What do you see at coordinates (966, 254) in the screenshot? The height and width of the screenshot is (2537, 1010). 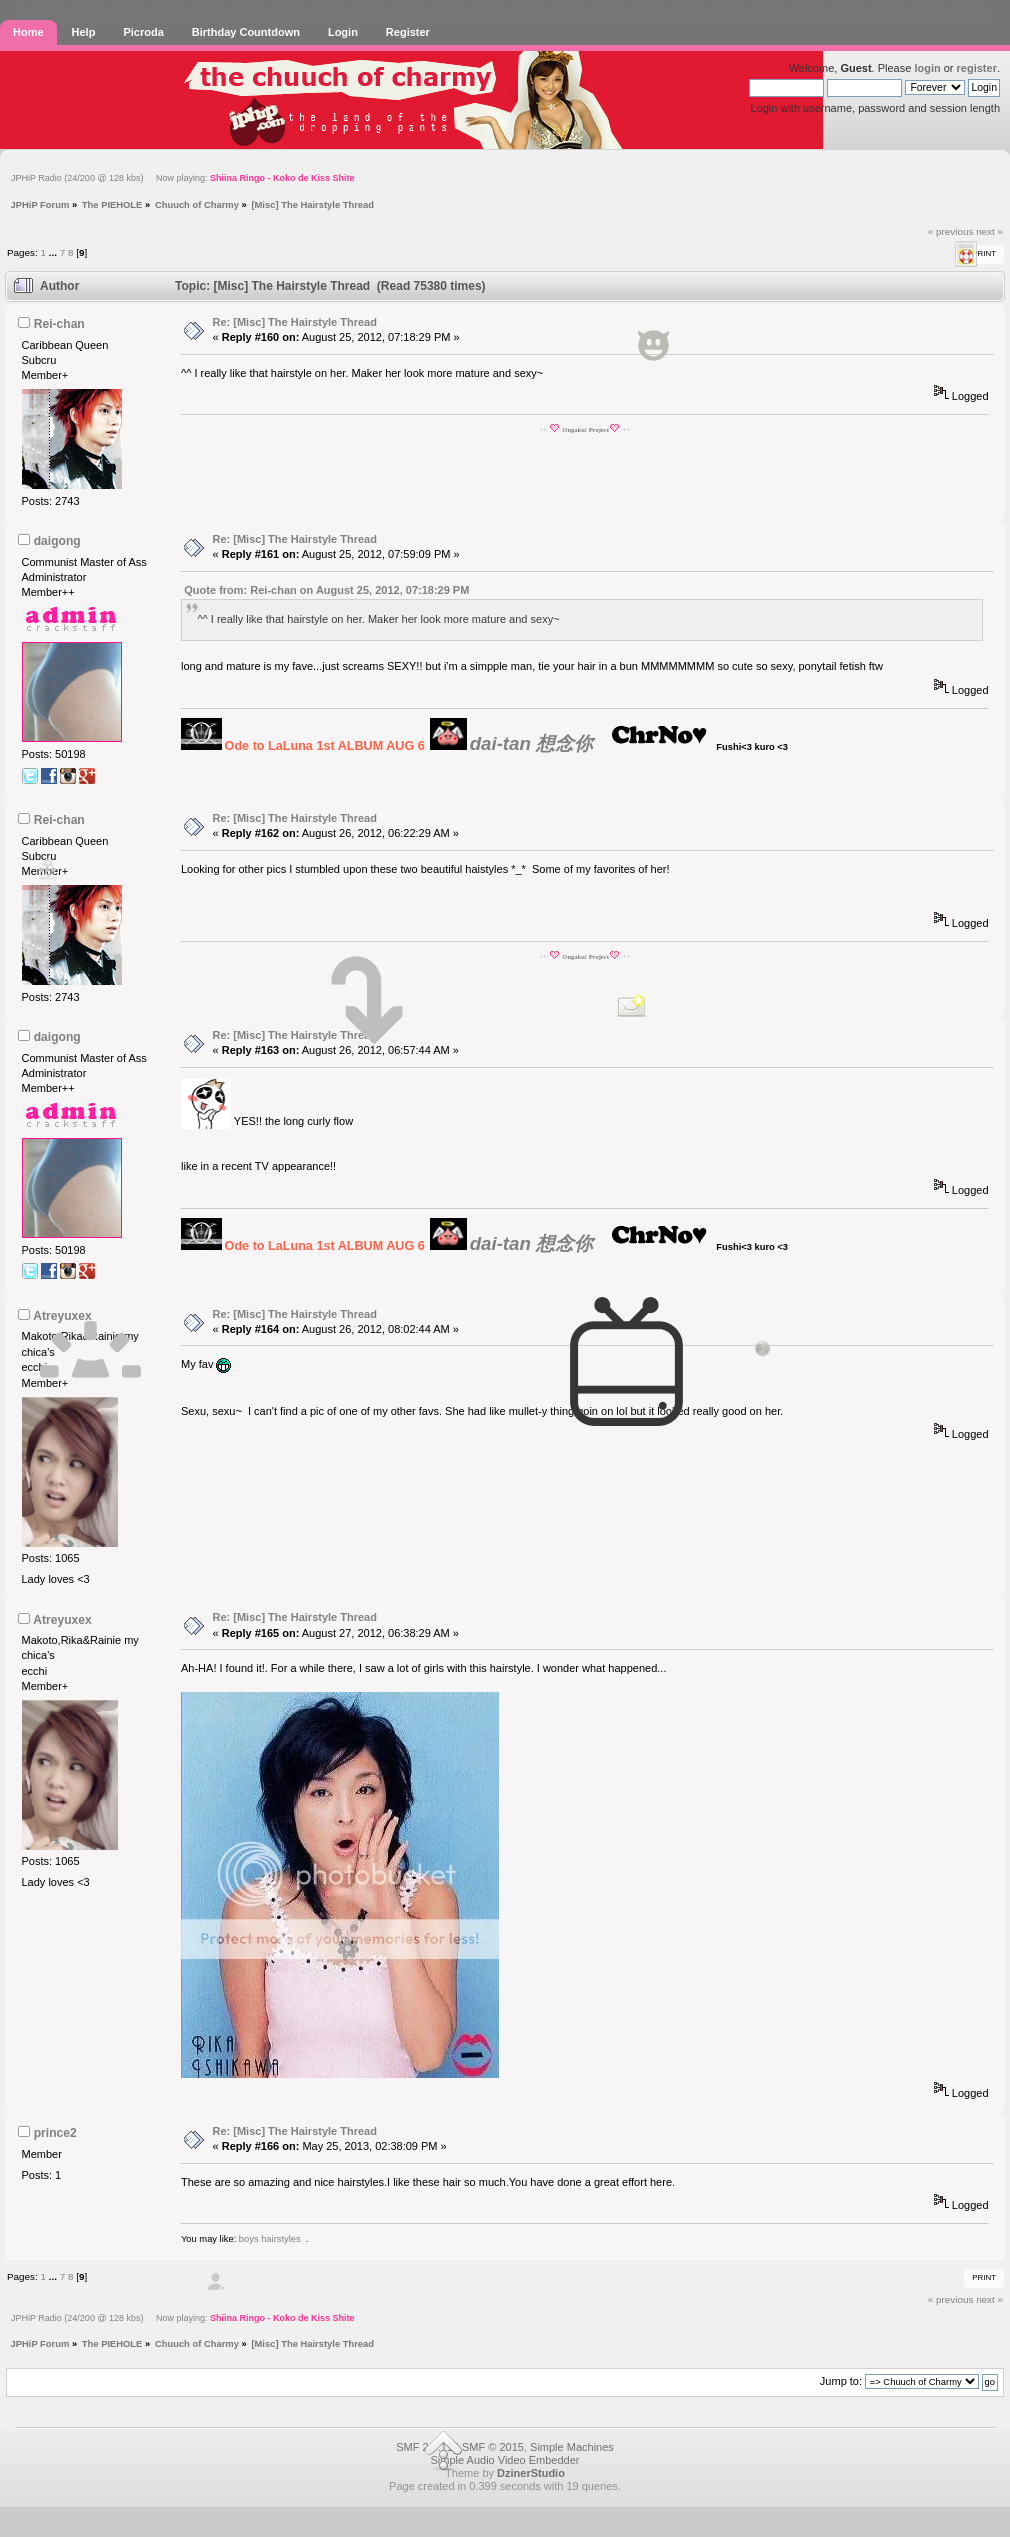 I see `access help documentation` at bounding box center [966, 254].